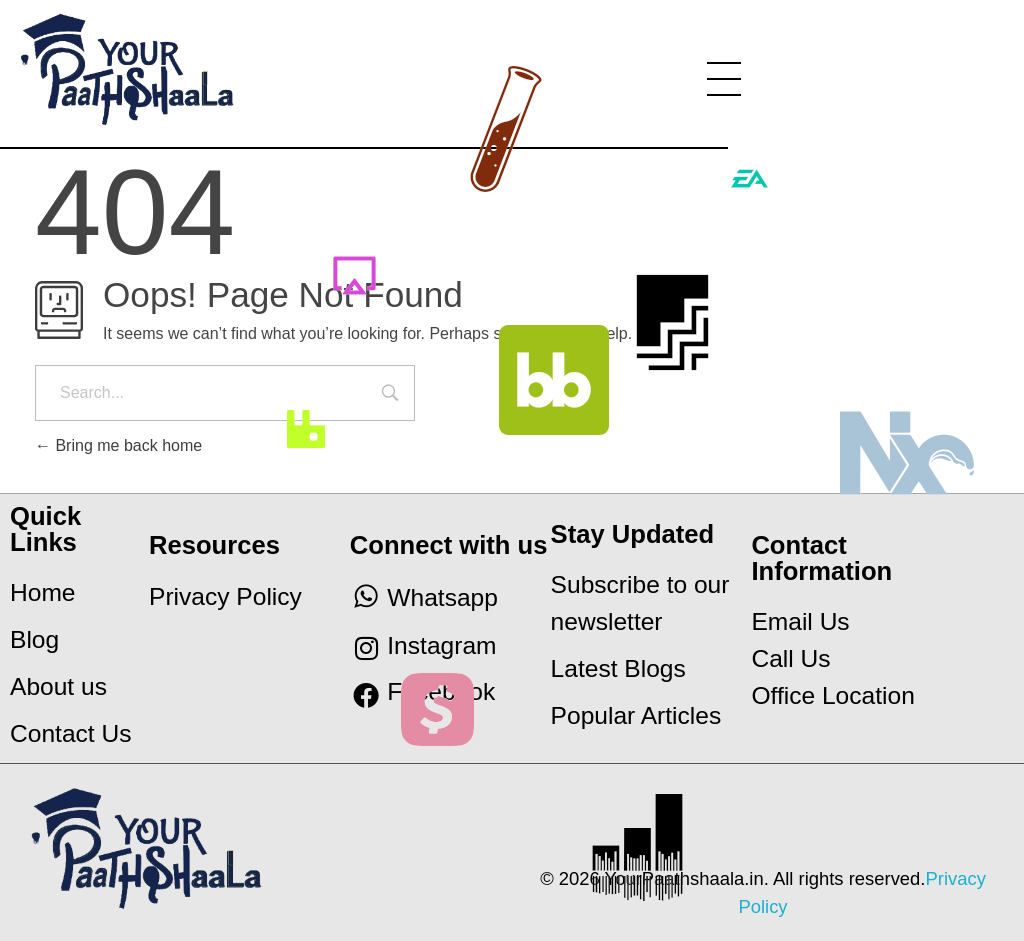  What do you see at coordinates (354, 275) in the screenshot?
I see `stream content to an external display via airplay` at bounding box center [354, 275].